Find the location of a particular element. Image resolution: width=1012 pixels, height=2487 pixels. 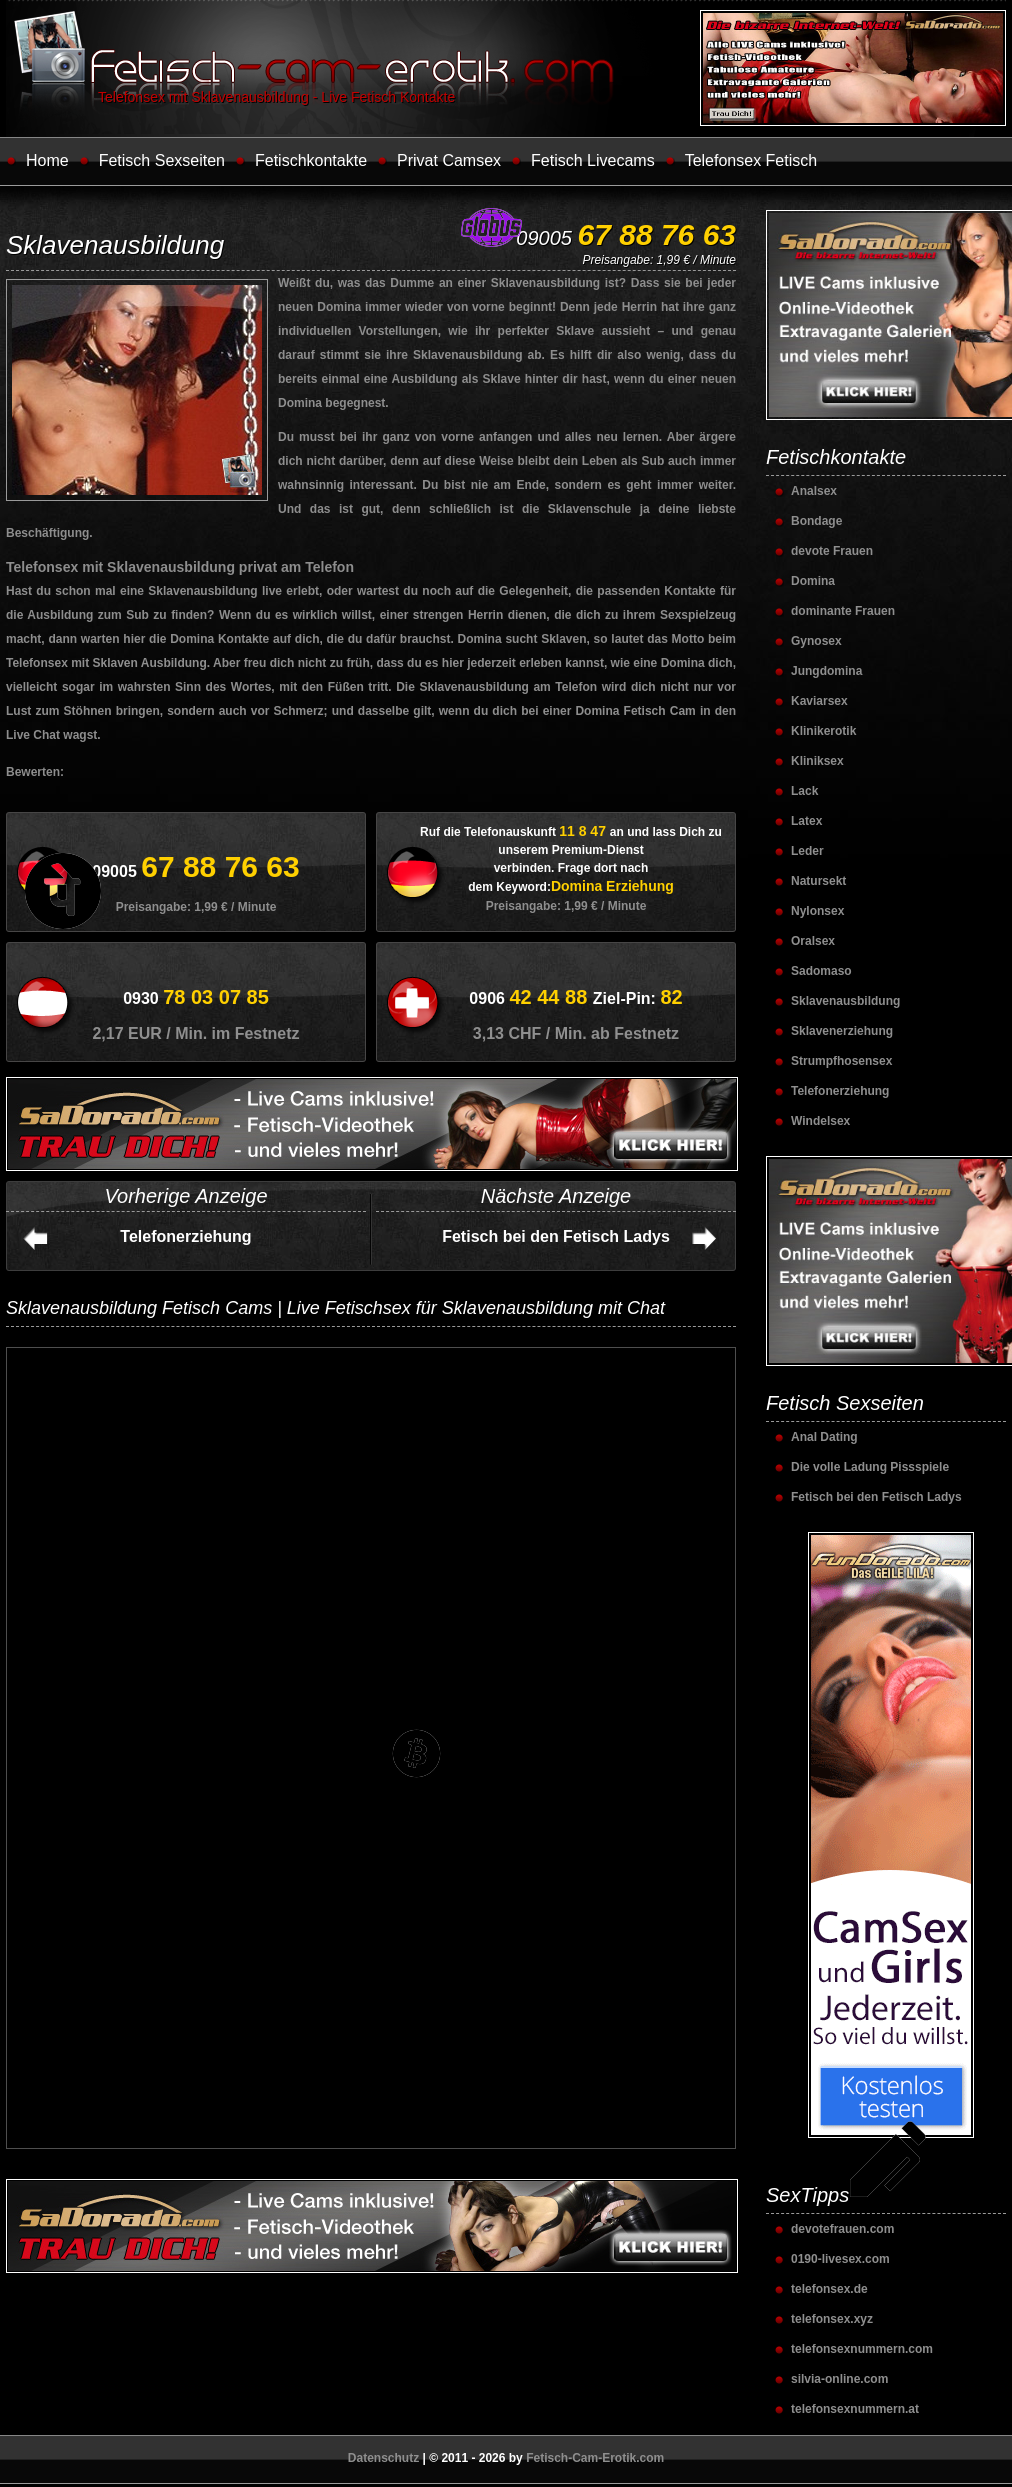

bitcoin cryptocurrency logo is located at coordinates (416, 1753).